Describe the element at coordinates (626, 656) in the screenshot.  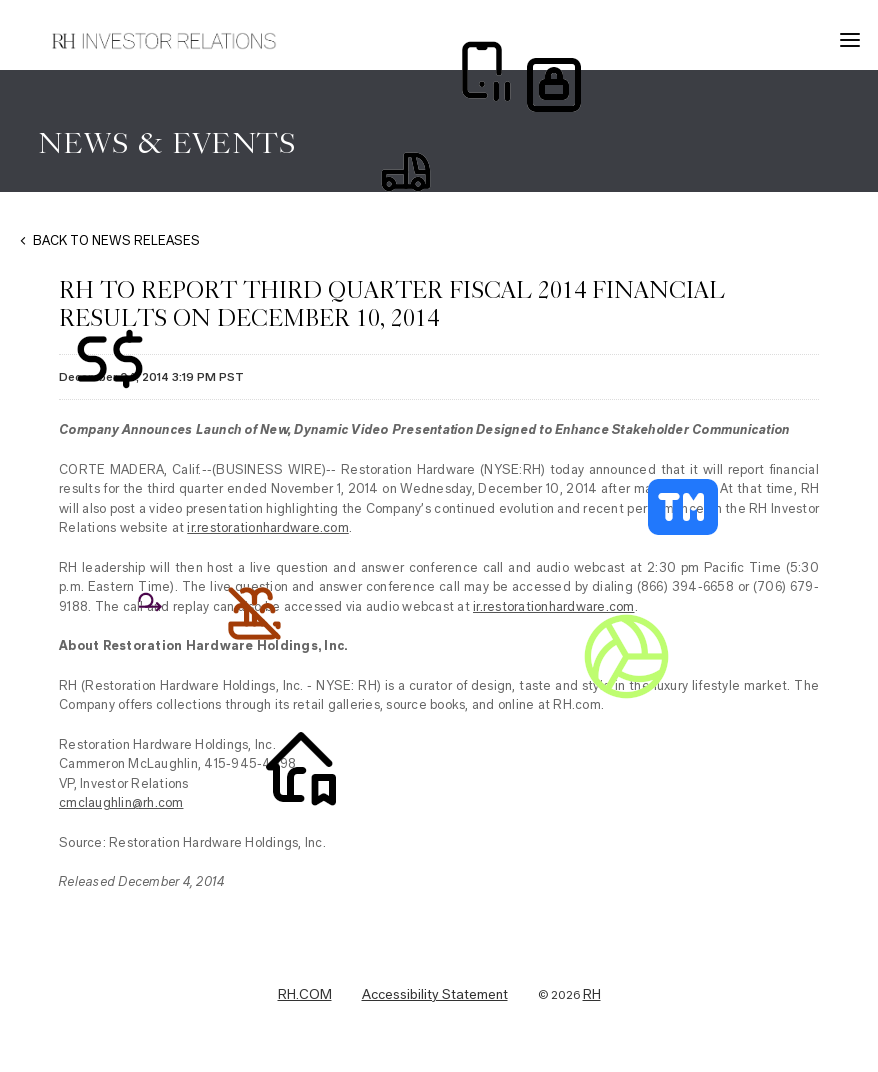
I see `access volleyball or beach sports content` at that location.